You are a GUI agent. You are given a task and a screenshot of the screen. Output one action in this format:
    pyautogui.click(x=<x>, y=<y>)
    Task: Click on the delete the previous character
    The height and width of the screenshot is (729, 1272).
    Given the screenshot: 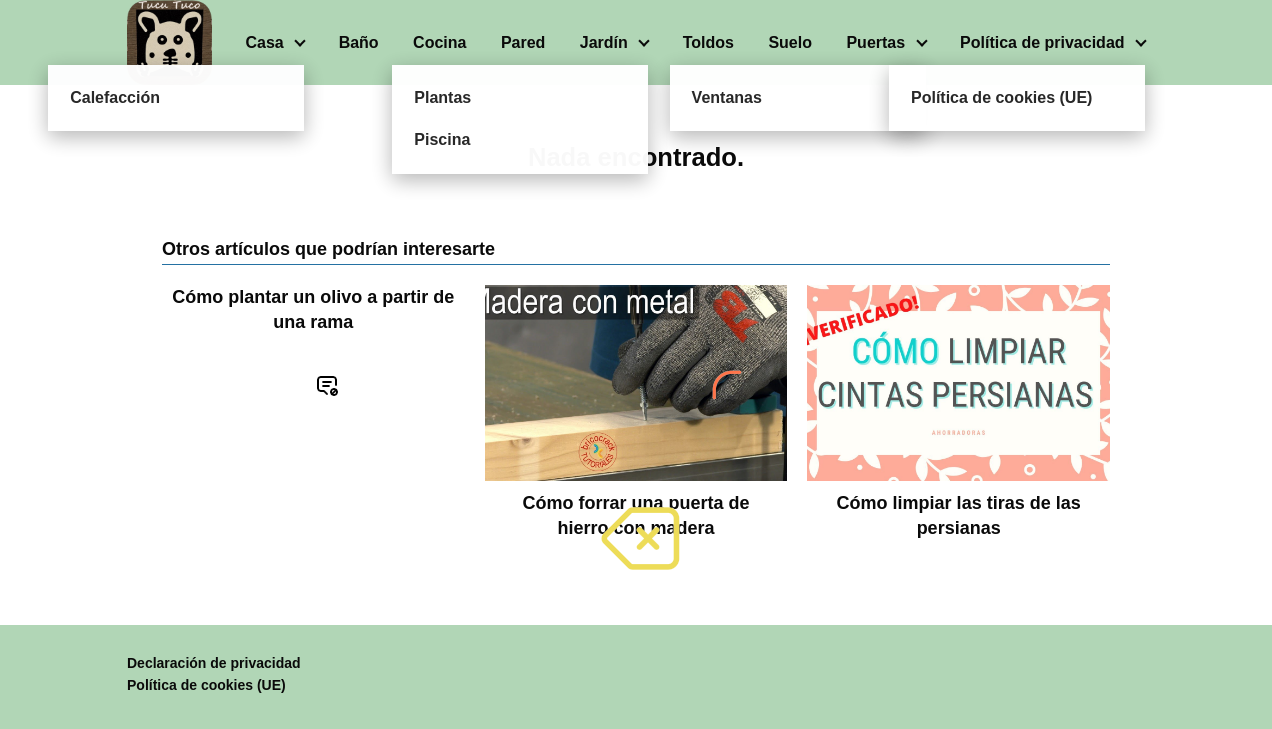 What is the action you would take?
    pyautogui.click(x=639, y=538)
    